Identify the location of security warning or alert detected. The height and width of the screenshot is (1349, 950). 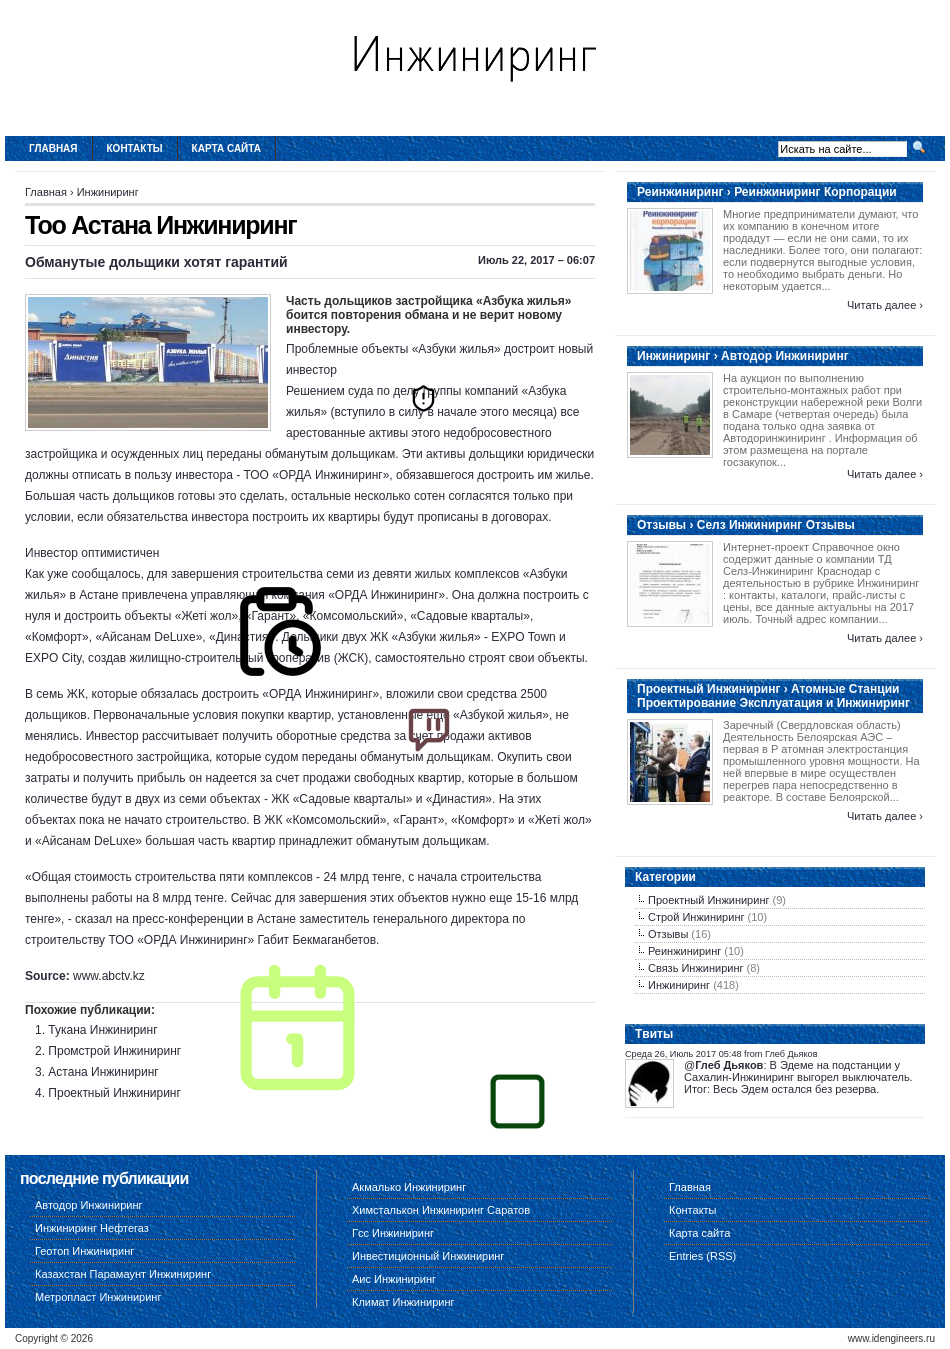
(423, 398).